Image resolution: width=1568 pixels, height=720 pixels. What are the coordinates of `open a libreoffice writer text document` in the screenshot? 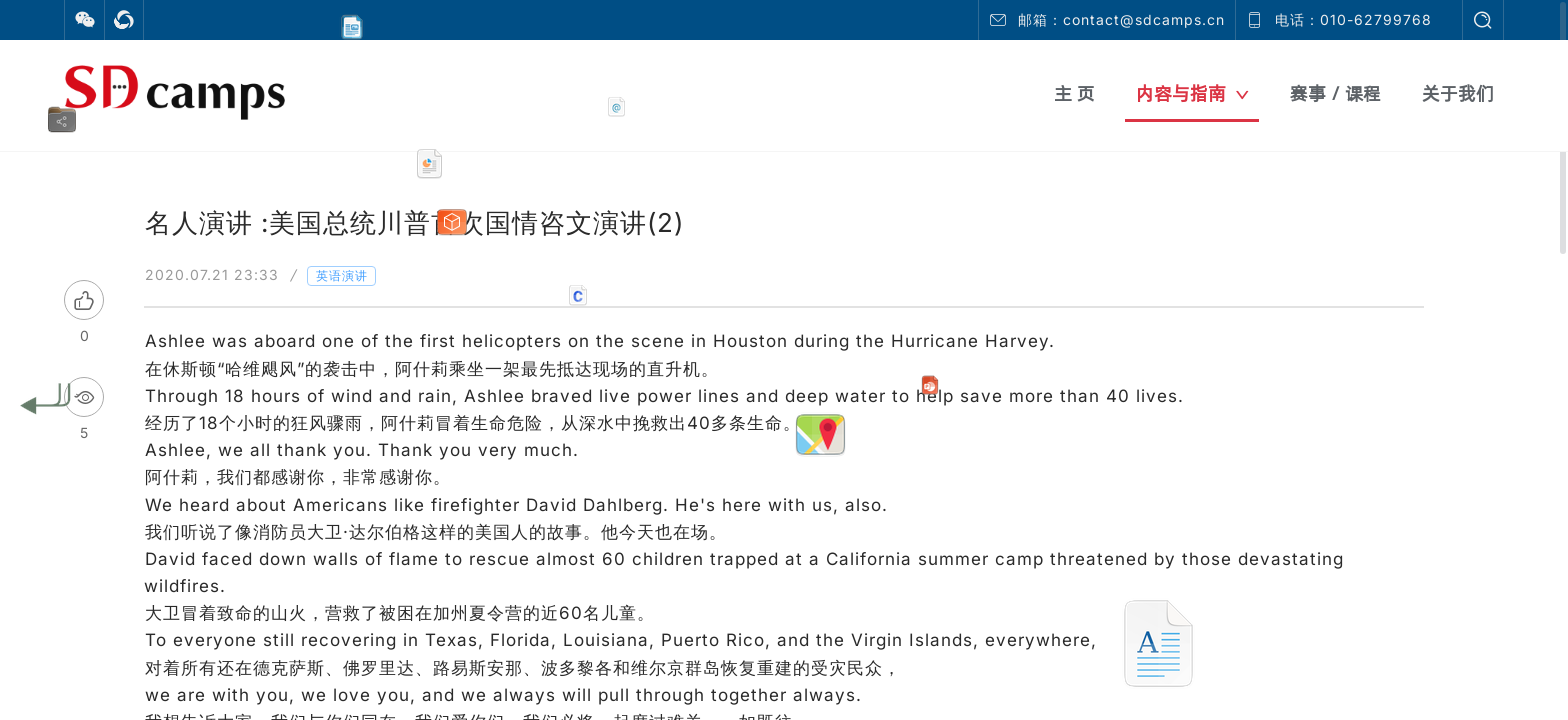 It's located at (352, 27).